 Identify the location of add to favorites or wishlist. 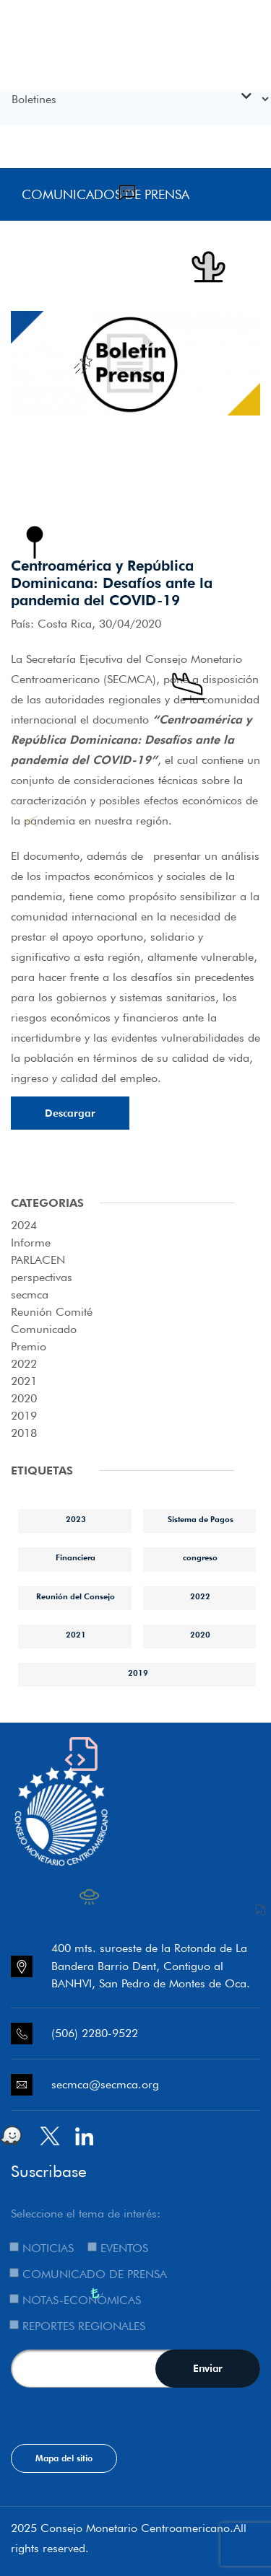
(83, 364).